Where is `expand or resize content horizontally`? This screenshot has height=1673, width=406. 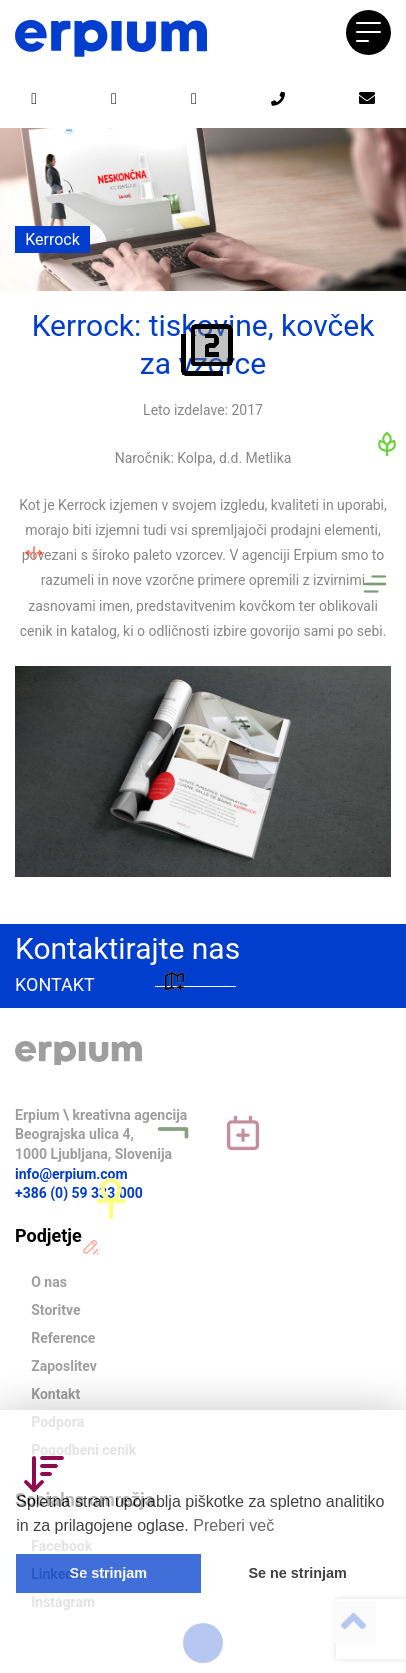 expand or resize content horizontally is located at coordinates (34, 553).